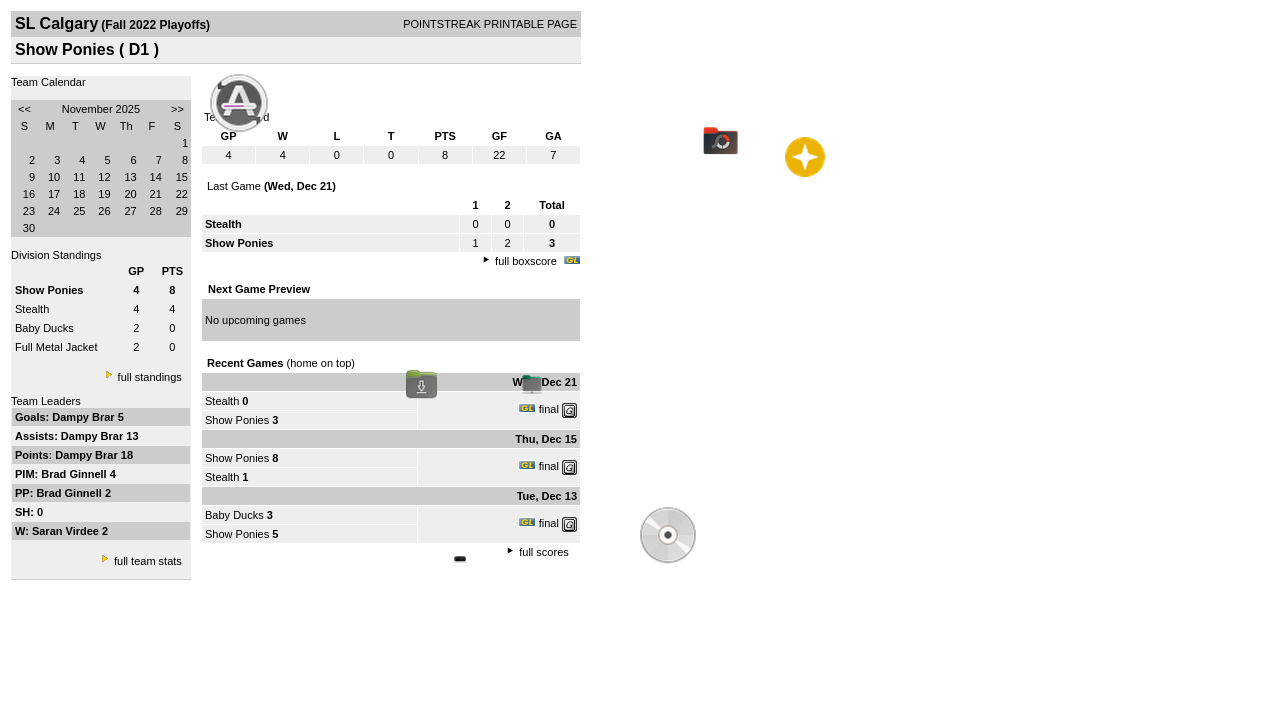 This screenshot has height=720, width=1280. I want to click on apple tv device in connected devices list, so click(460, 560).